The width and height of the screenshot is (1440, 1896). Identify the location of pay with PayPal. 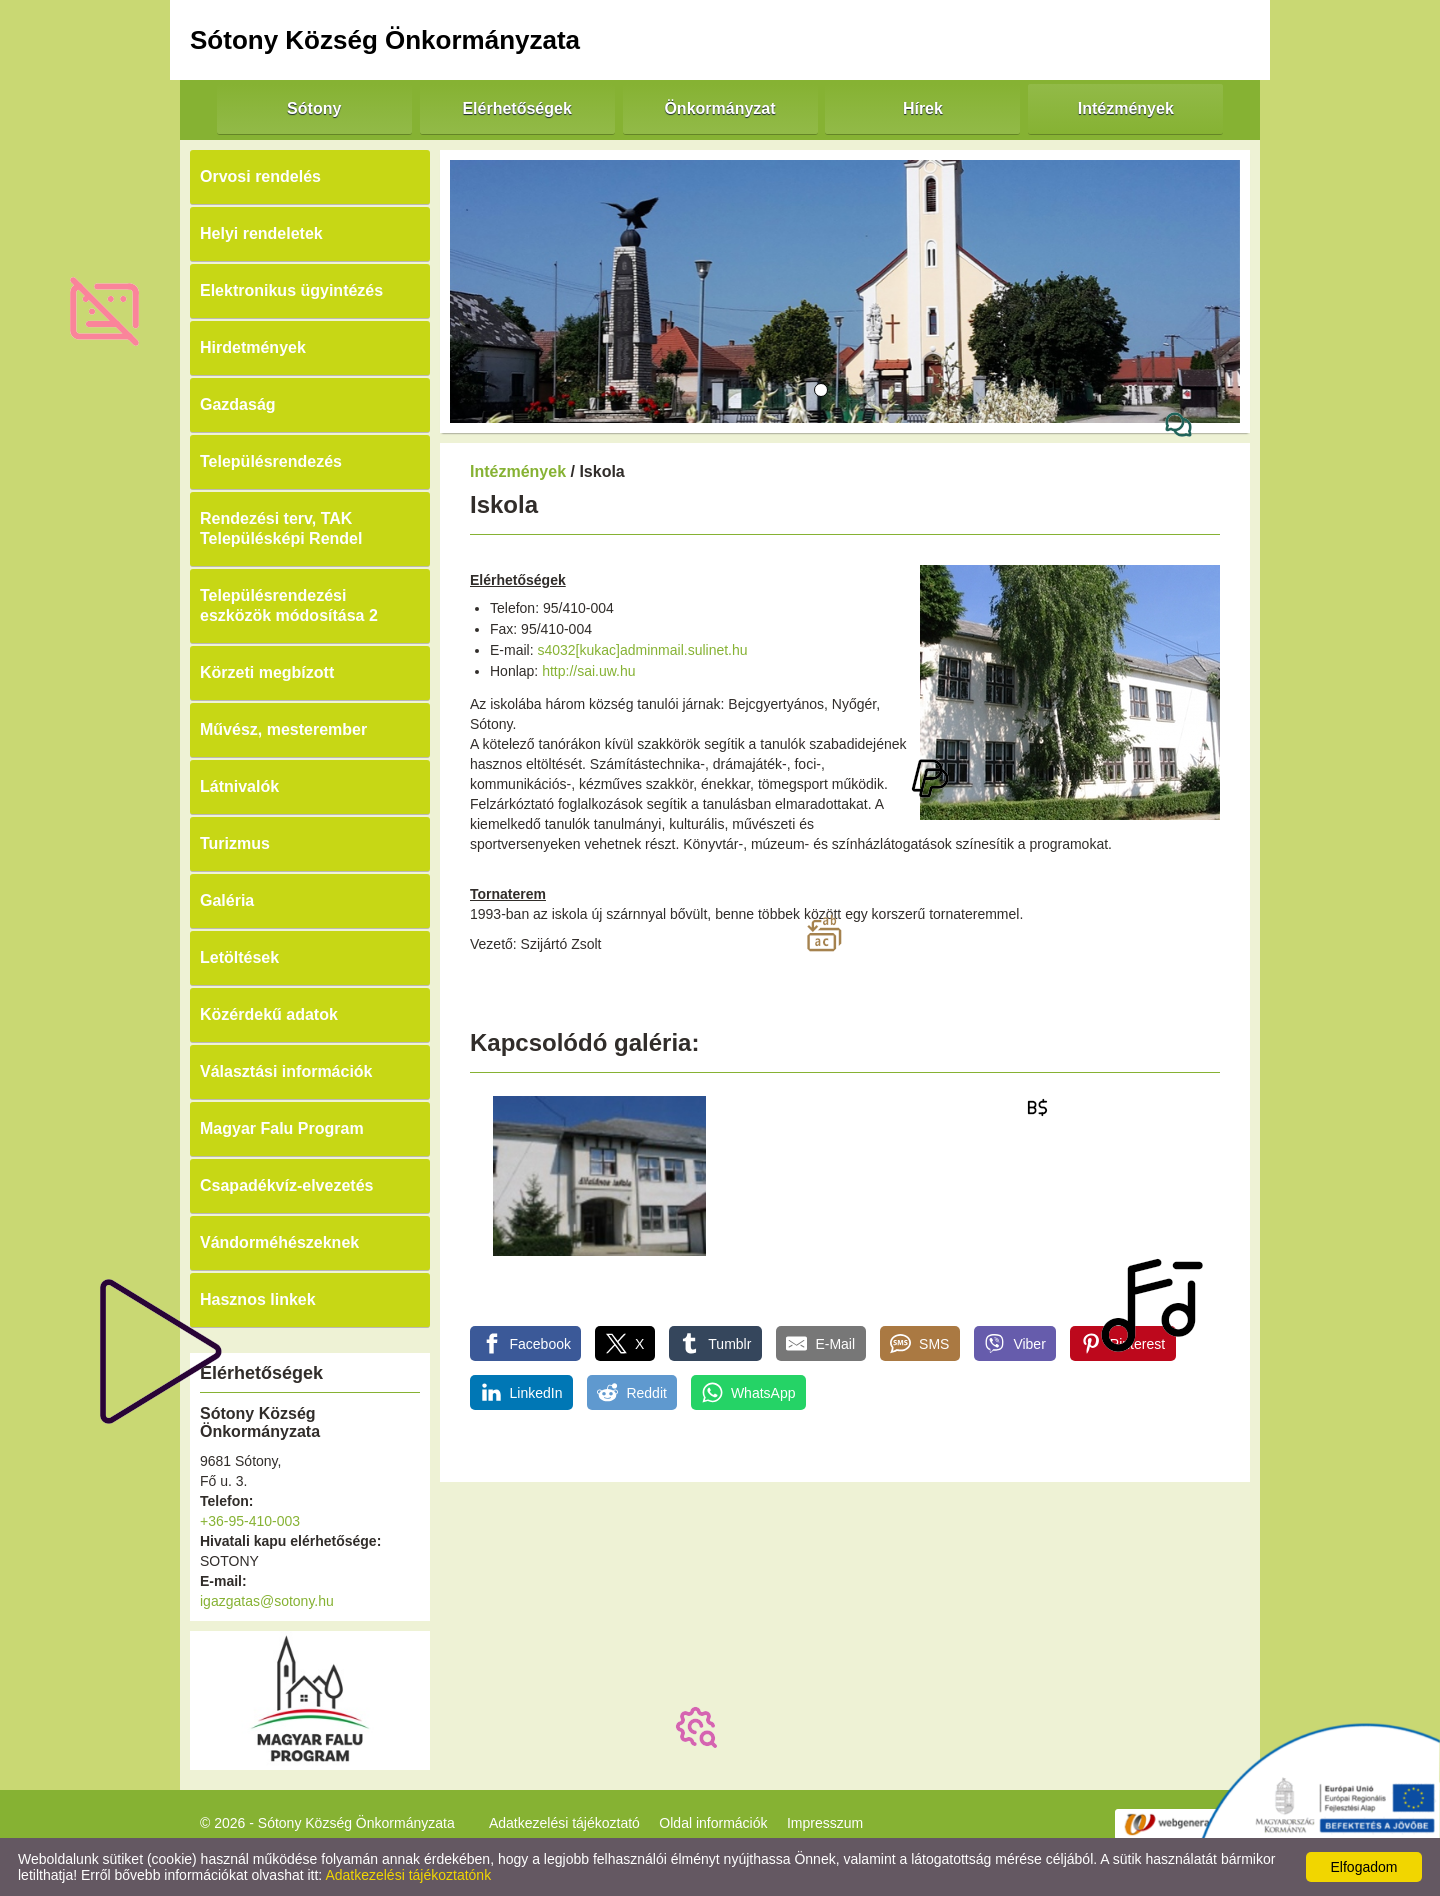
(929, 778).